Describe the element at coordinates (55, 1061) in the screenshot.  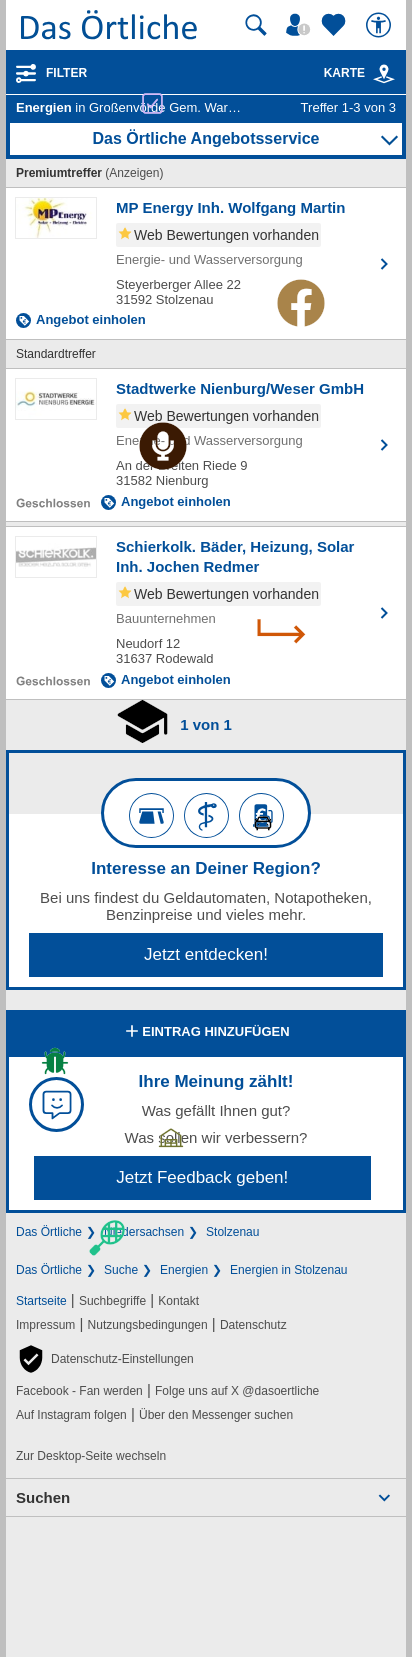
I see `report a bug or issue` at that location.